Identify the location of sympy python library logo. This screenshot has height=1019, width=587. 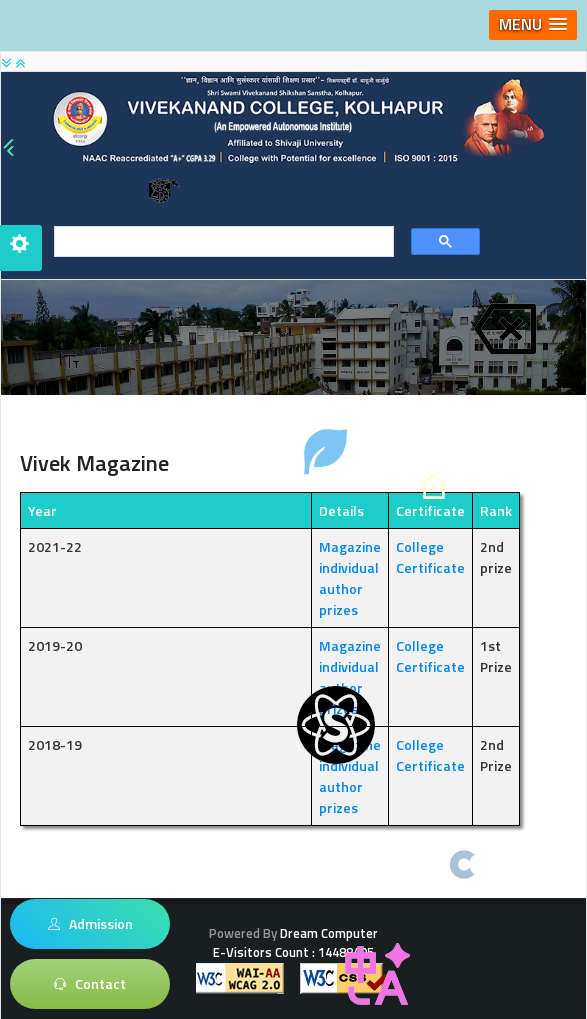
(164, 190).